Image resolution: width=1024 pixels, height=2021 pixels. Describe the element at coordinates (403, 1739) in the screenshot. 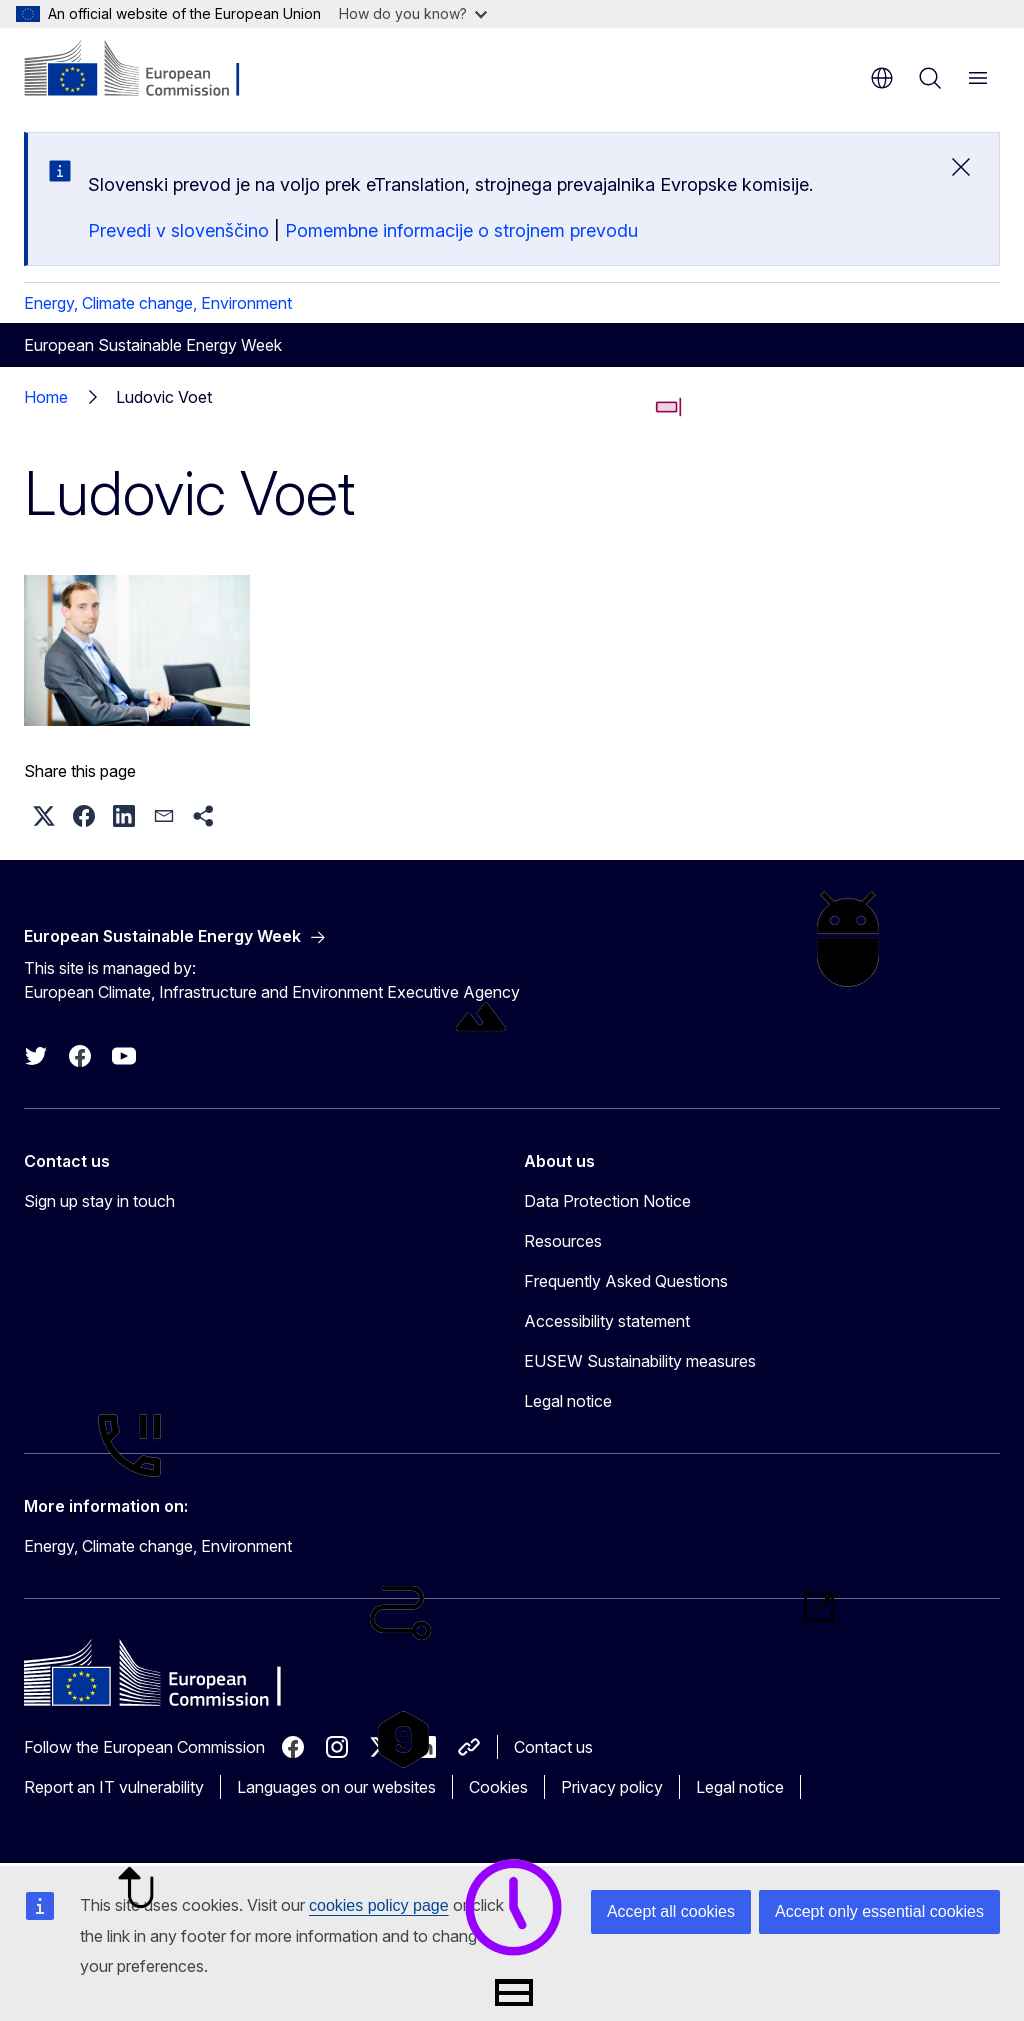

I see `indicates step 9 in a multi-step process` at that location.